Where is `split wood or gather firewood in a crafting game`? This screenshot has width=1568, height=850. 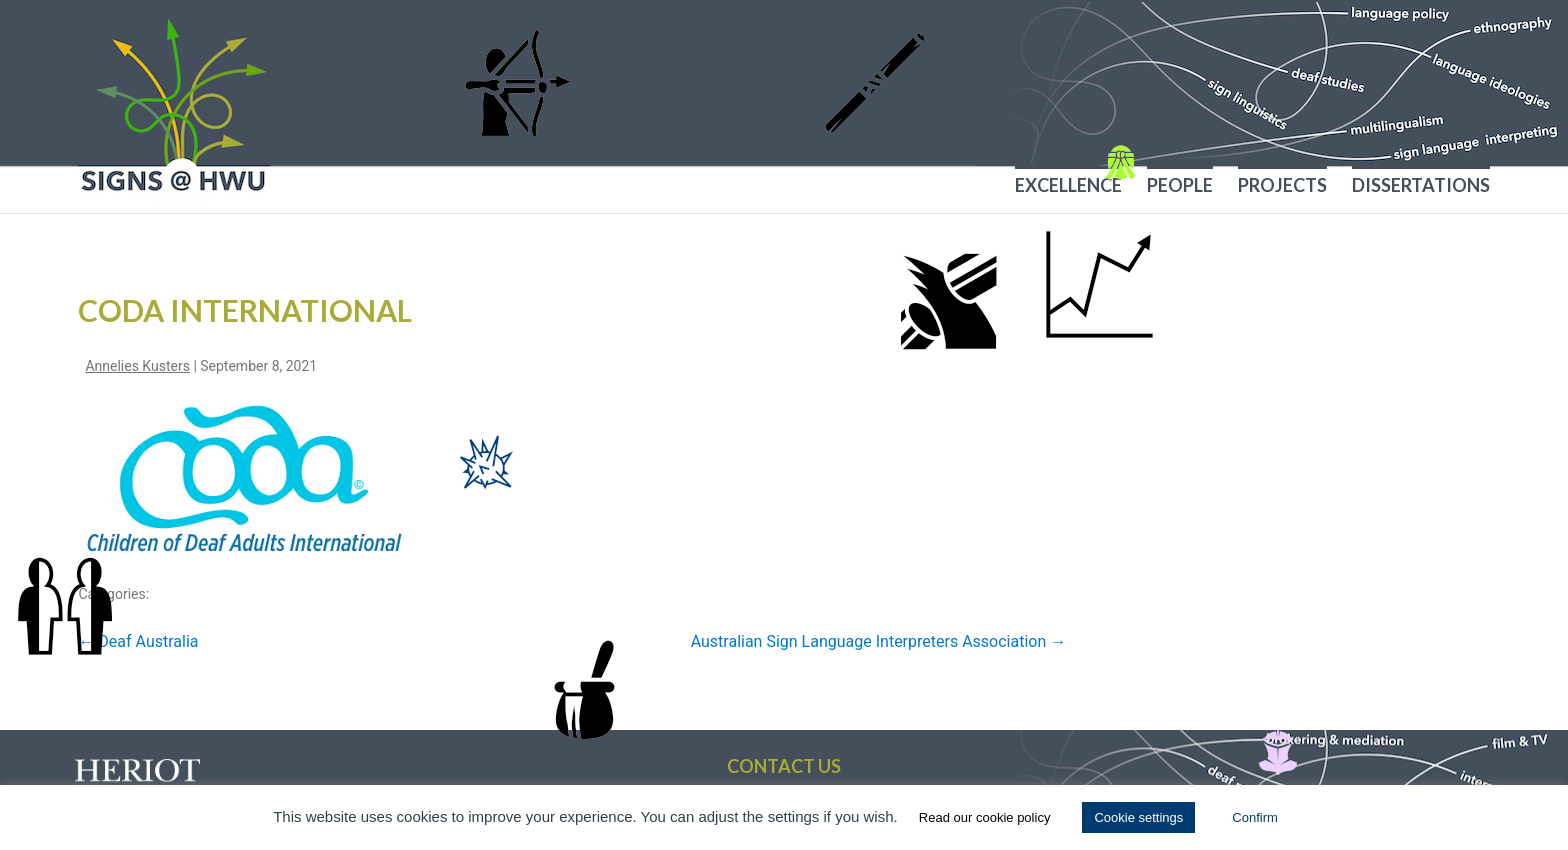 split wood or gather firewood in a crafting game is located at coordinates (948, 301).